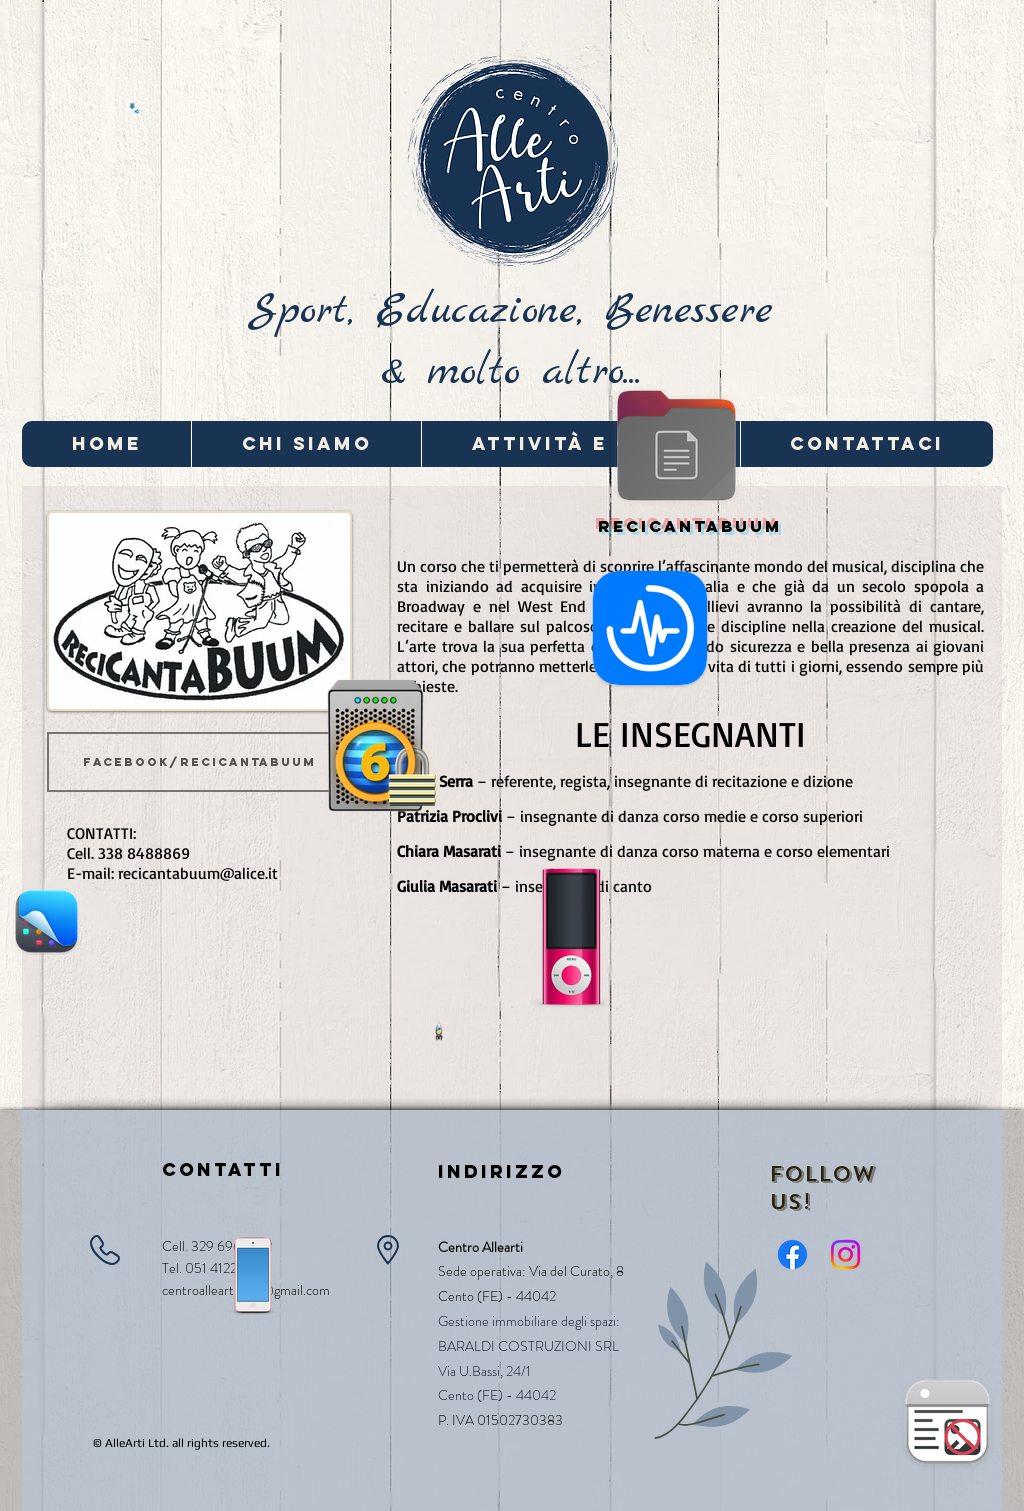 The width and height of the screenshot is (1024, 1511). What do you see at coordinates (570, 938) in the screenshot?
I see `connect or sync a pink iPod nano device` at bounding box center [570, 938].